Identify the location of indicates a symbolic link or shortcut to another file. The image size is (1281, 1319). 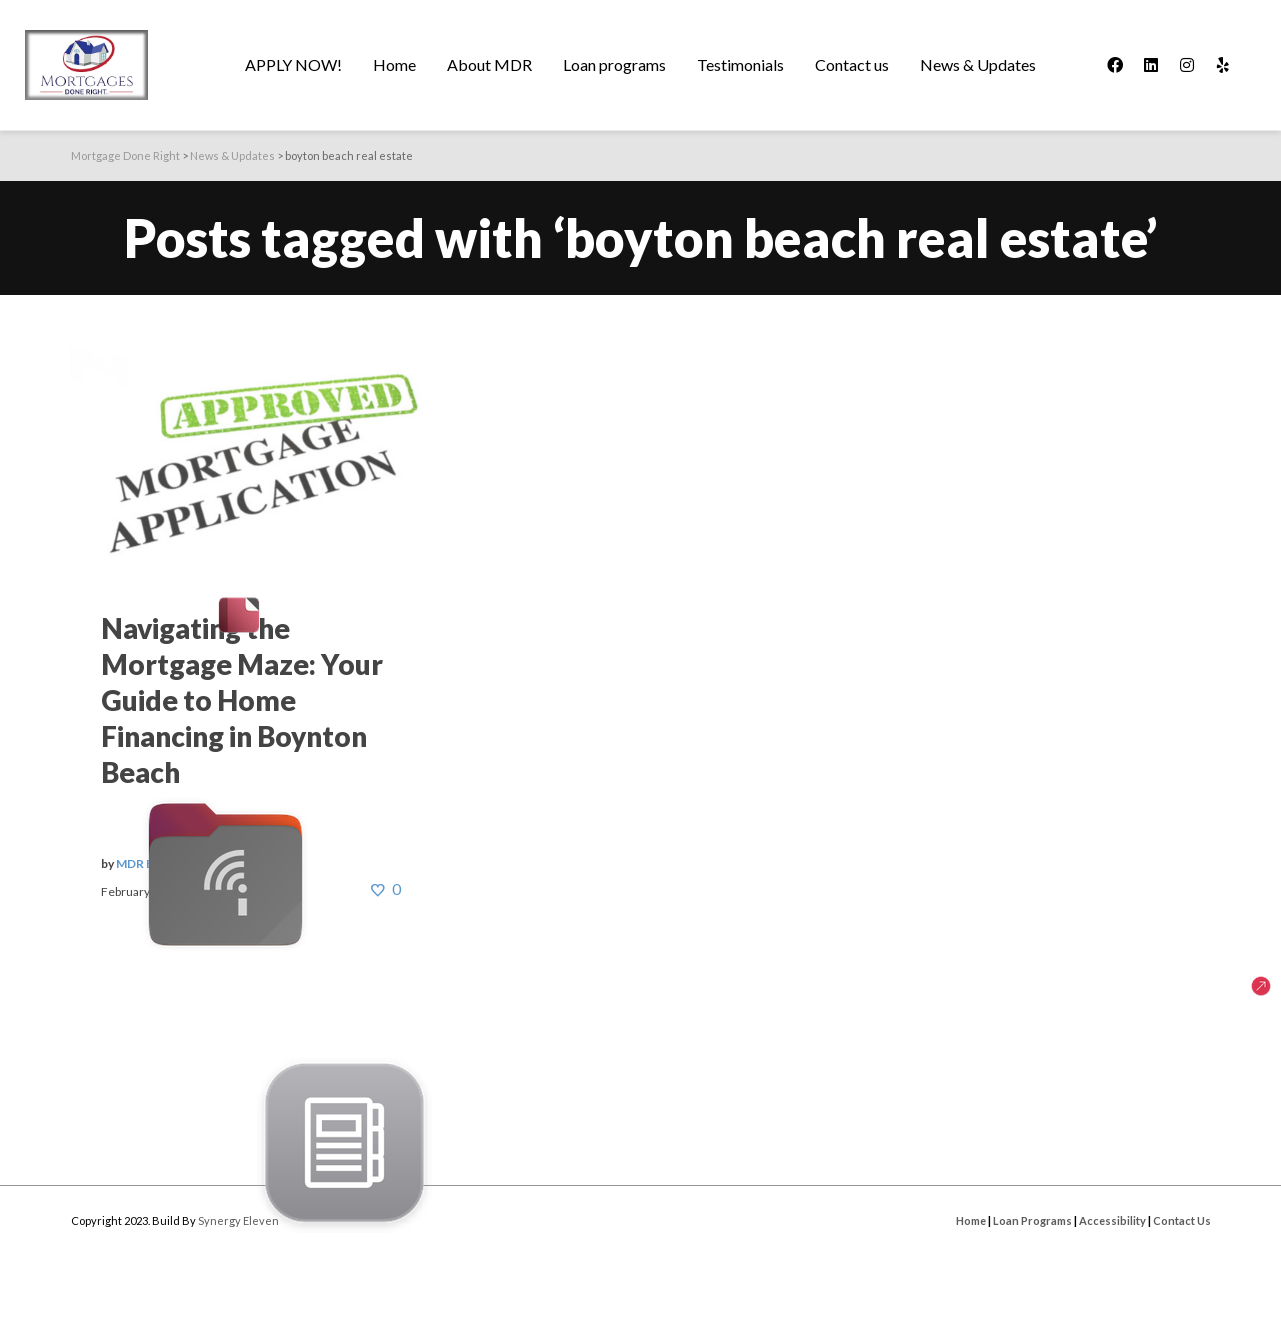
(1261, 986).